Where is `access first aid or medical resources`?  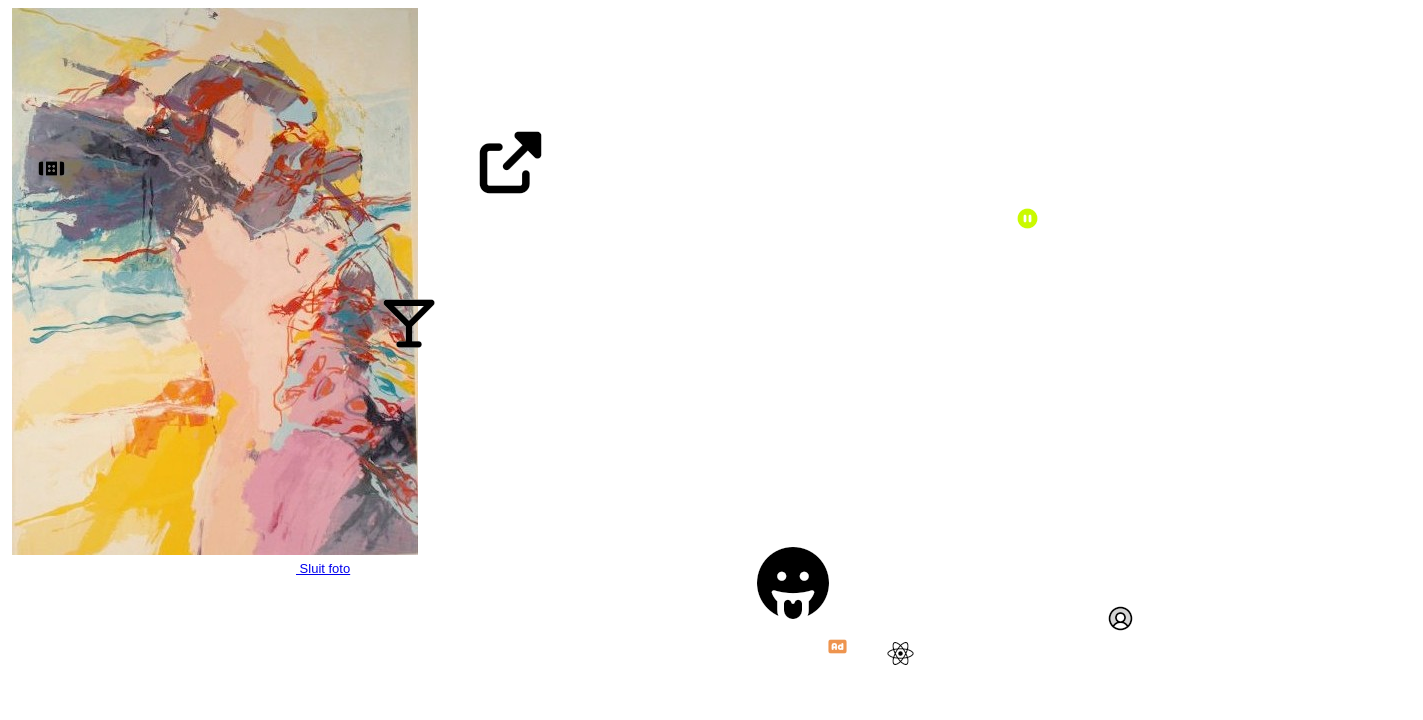 access first aid or medical resources is located at coordinates (51, 168).